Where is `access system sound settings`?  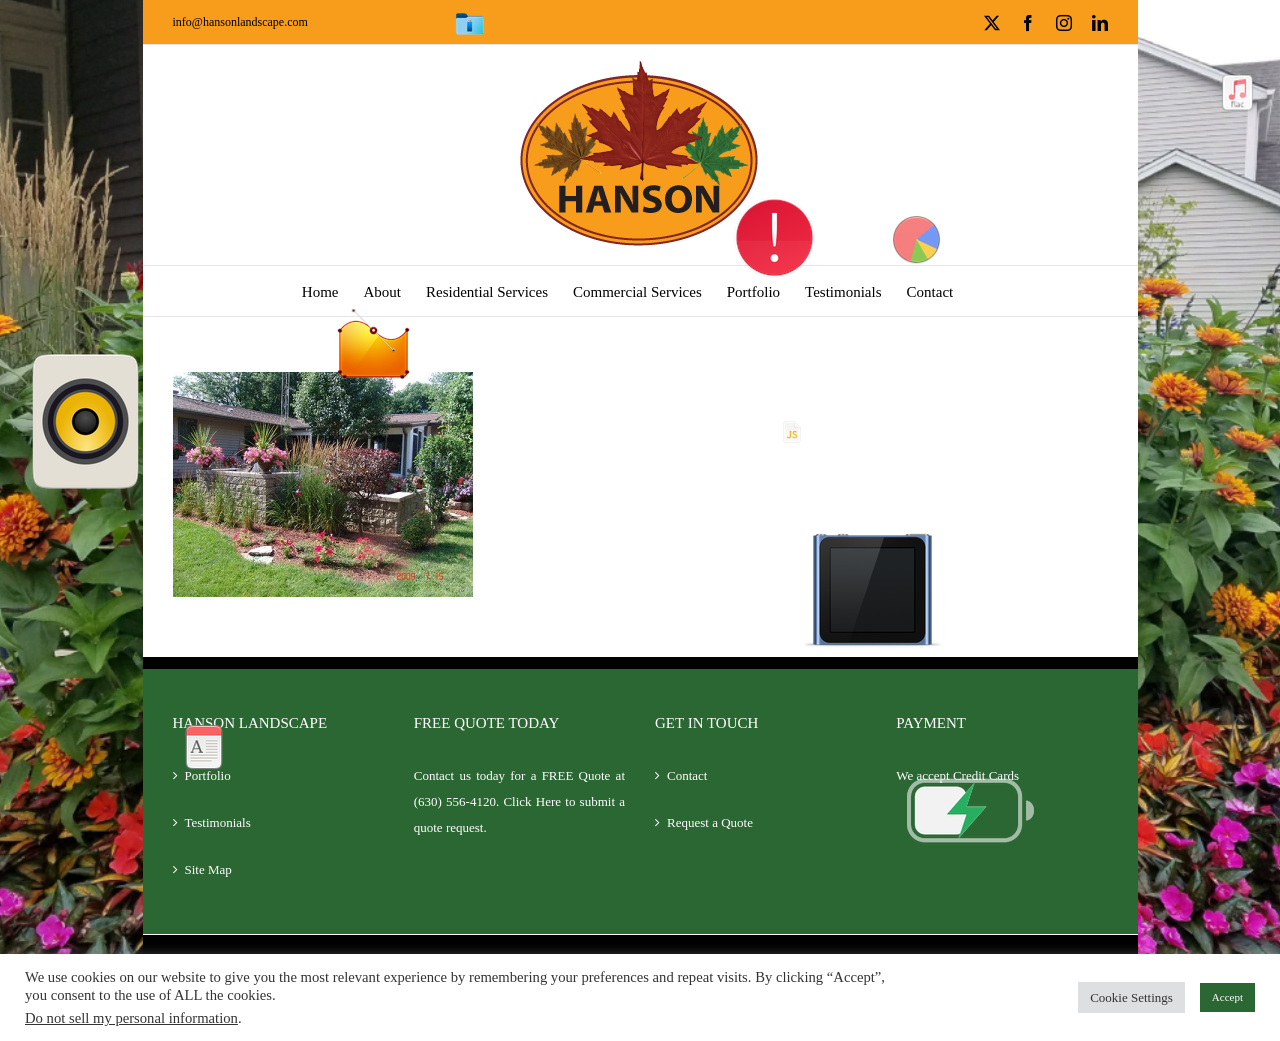 access system sound settings is located at coordinates (85, 421).